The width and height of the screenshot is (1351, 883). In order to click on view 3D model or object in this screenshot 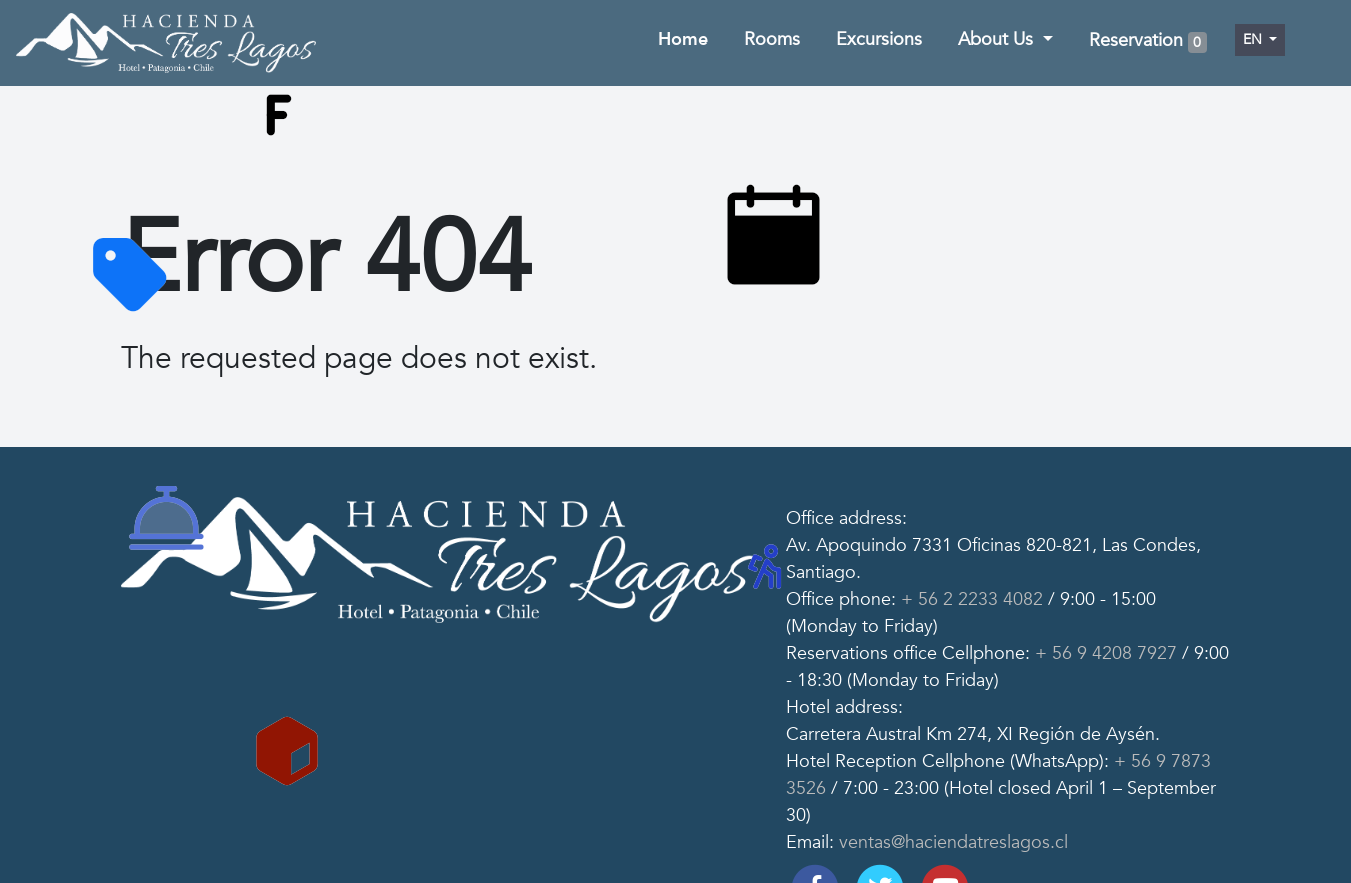, I will do `click(287, 751)`.